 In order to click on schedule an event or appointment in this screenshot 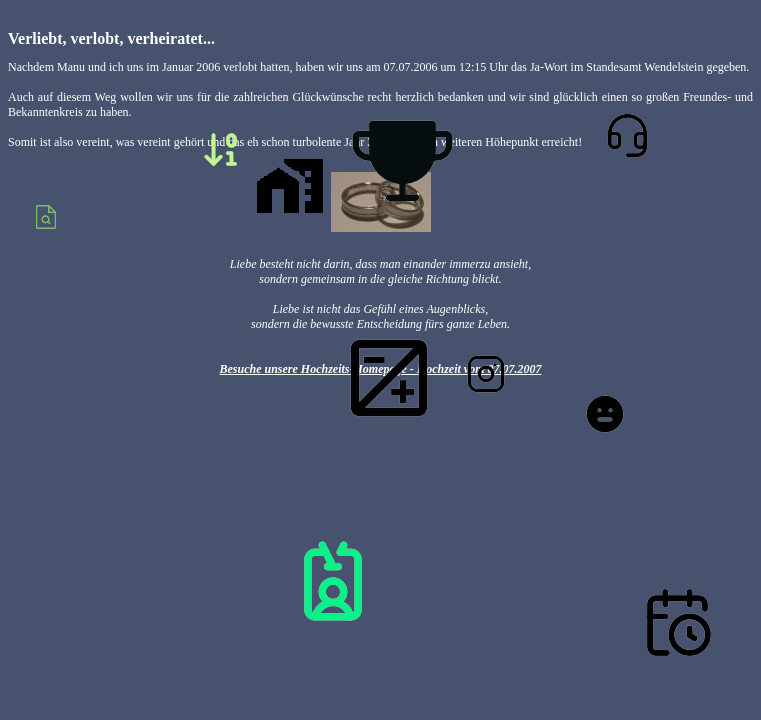, I will do `click(677, 622)`.